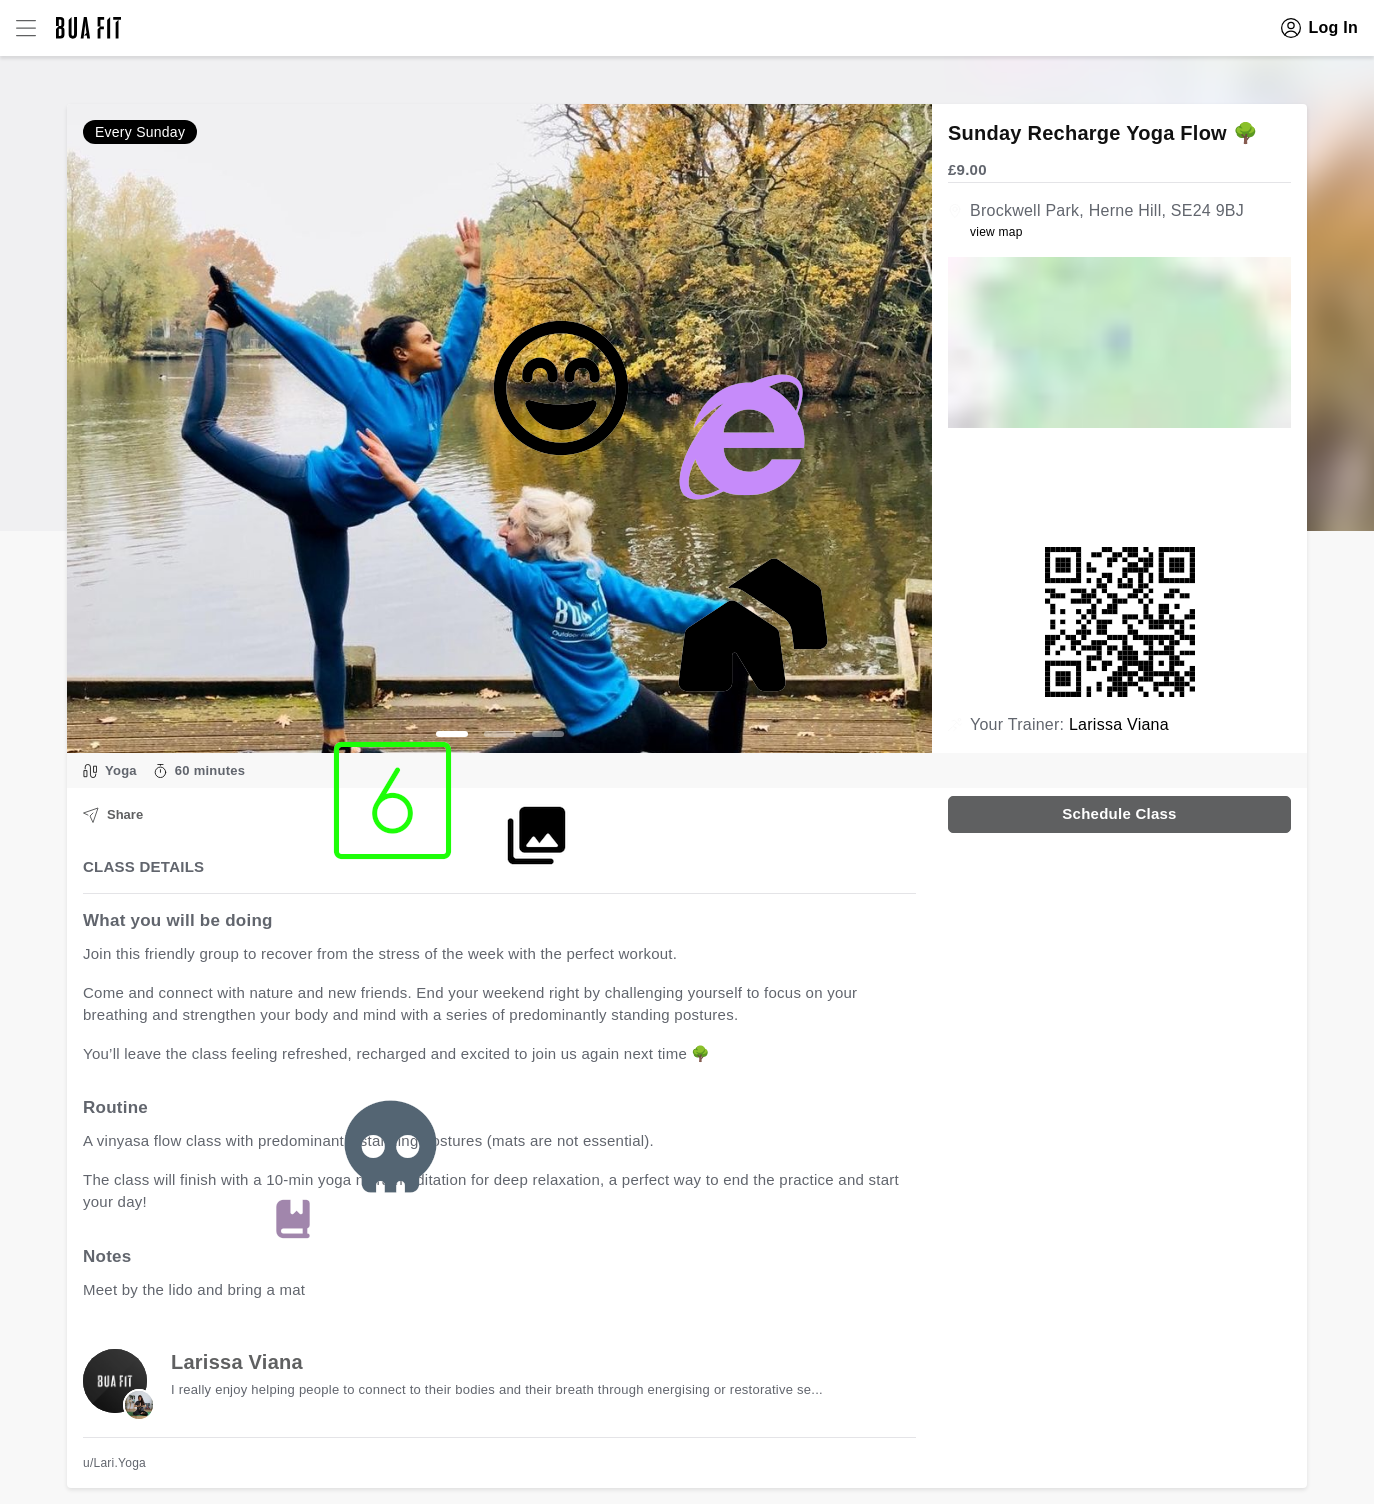  What do you see at coordinates (536, 835) in the screenshot?
I see `view photo collections or albums` at bounding box center [536, 835].